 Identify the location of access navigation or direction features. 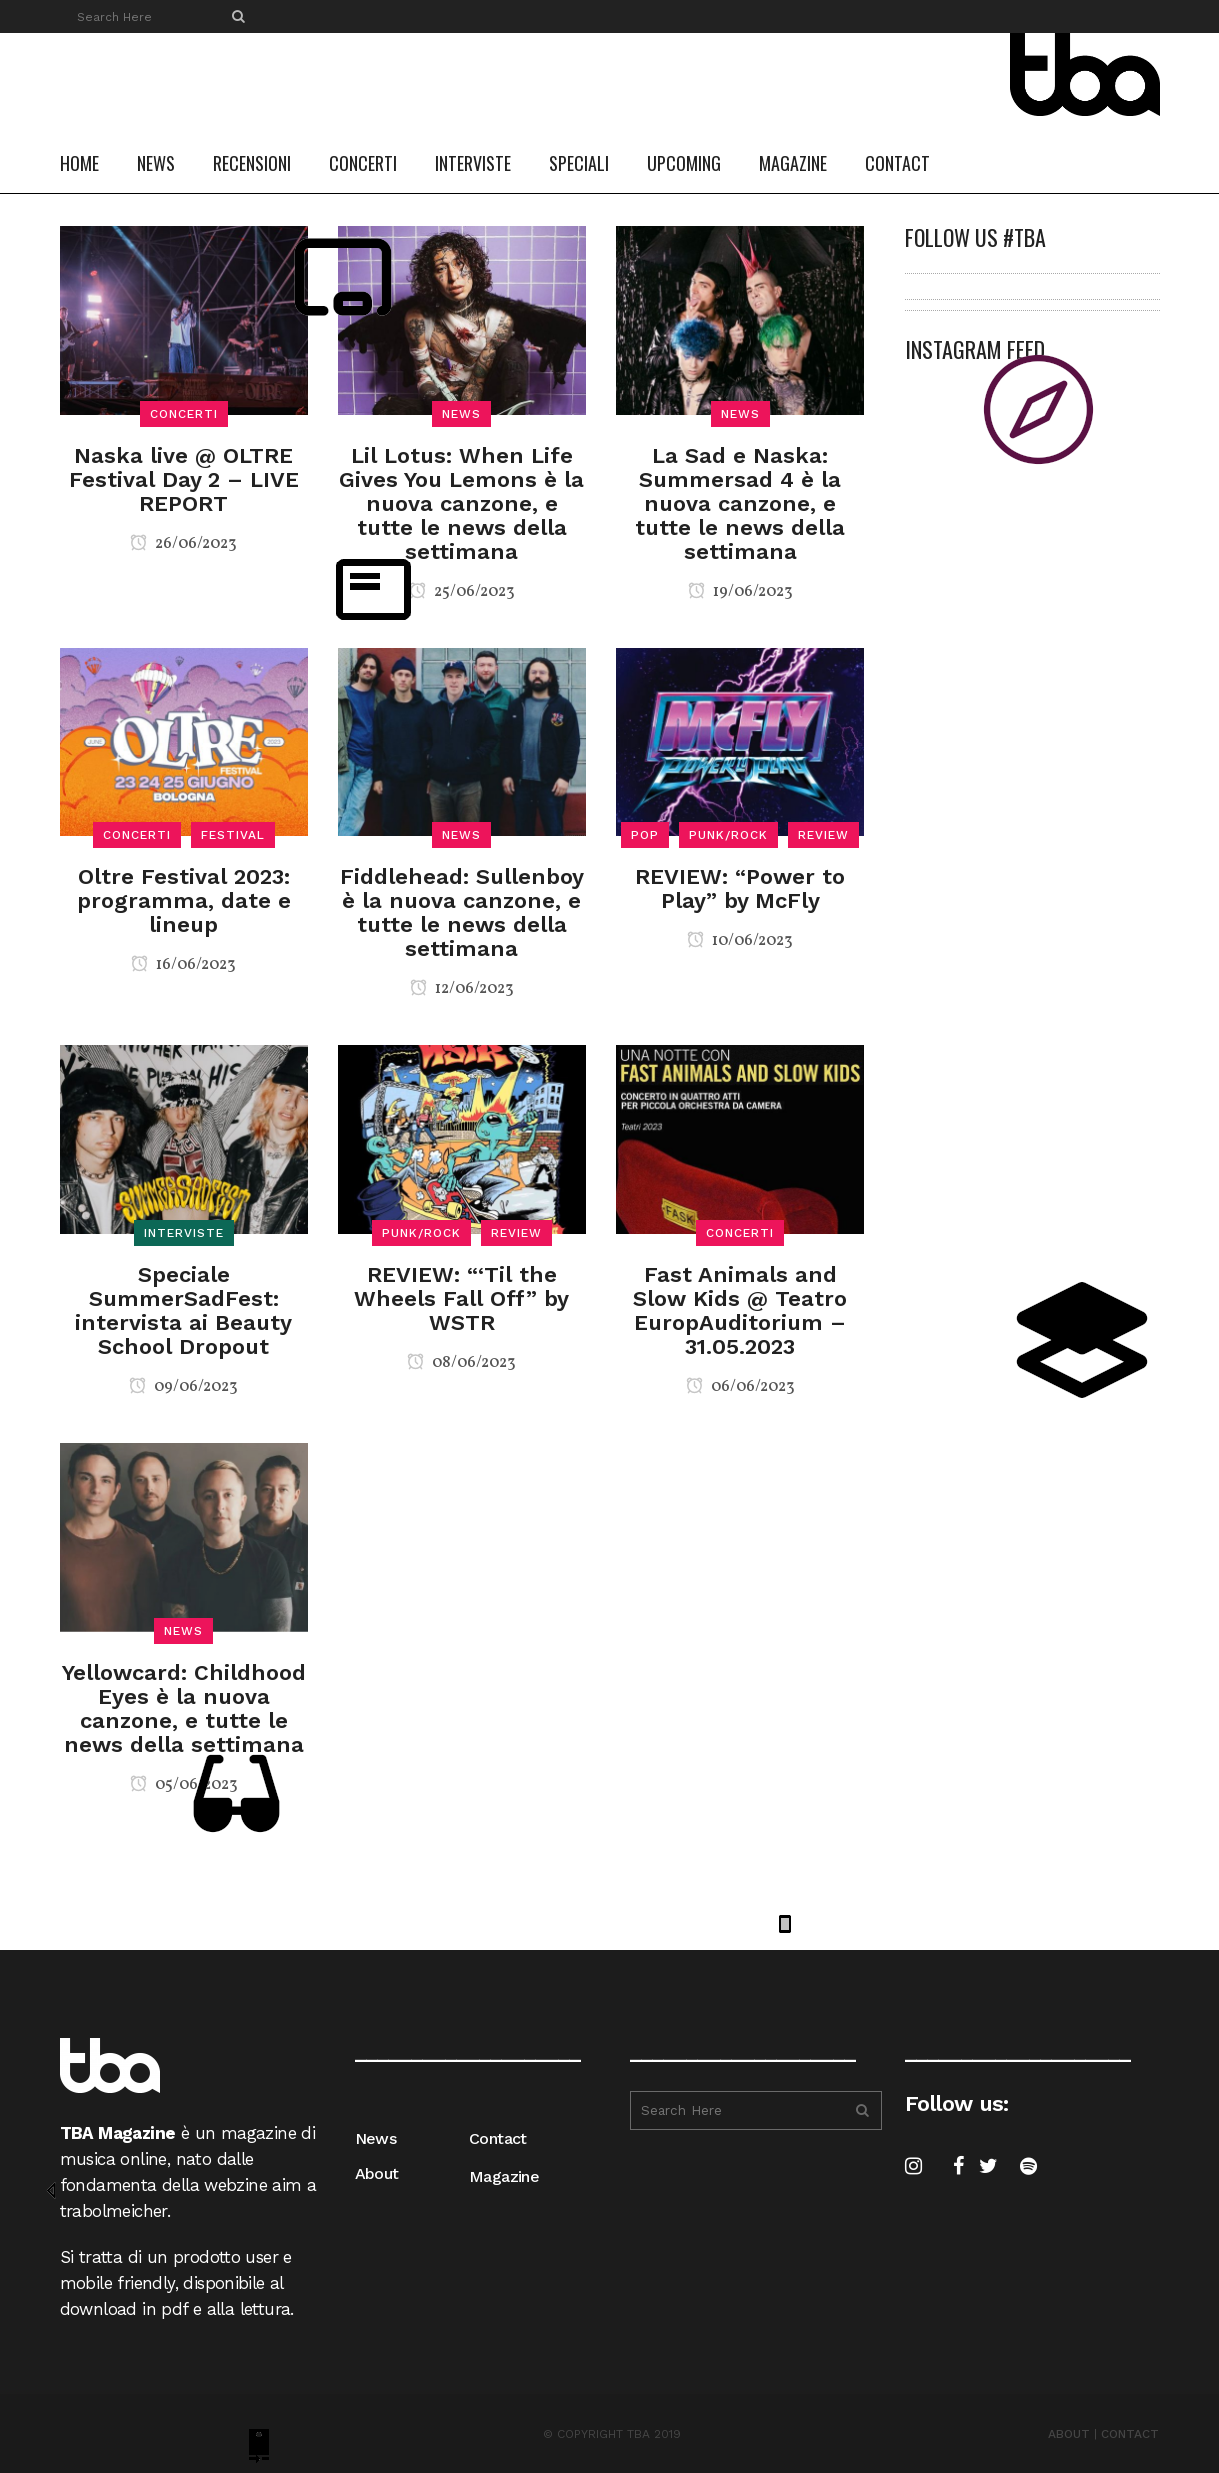
(1038, 409).